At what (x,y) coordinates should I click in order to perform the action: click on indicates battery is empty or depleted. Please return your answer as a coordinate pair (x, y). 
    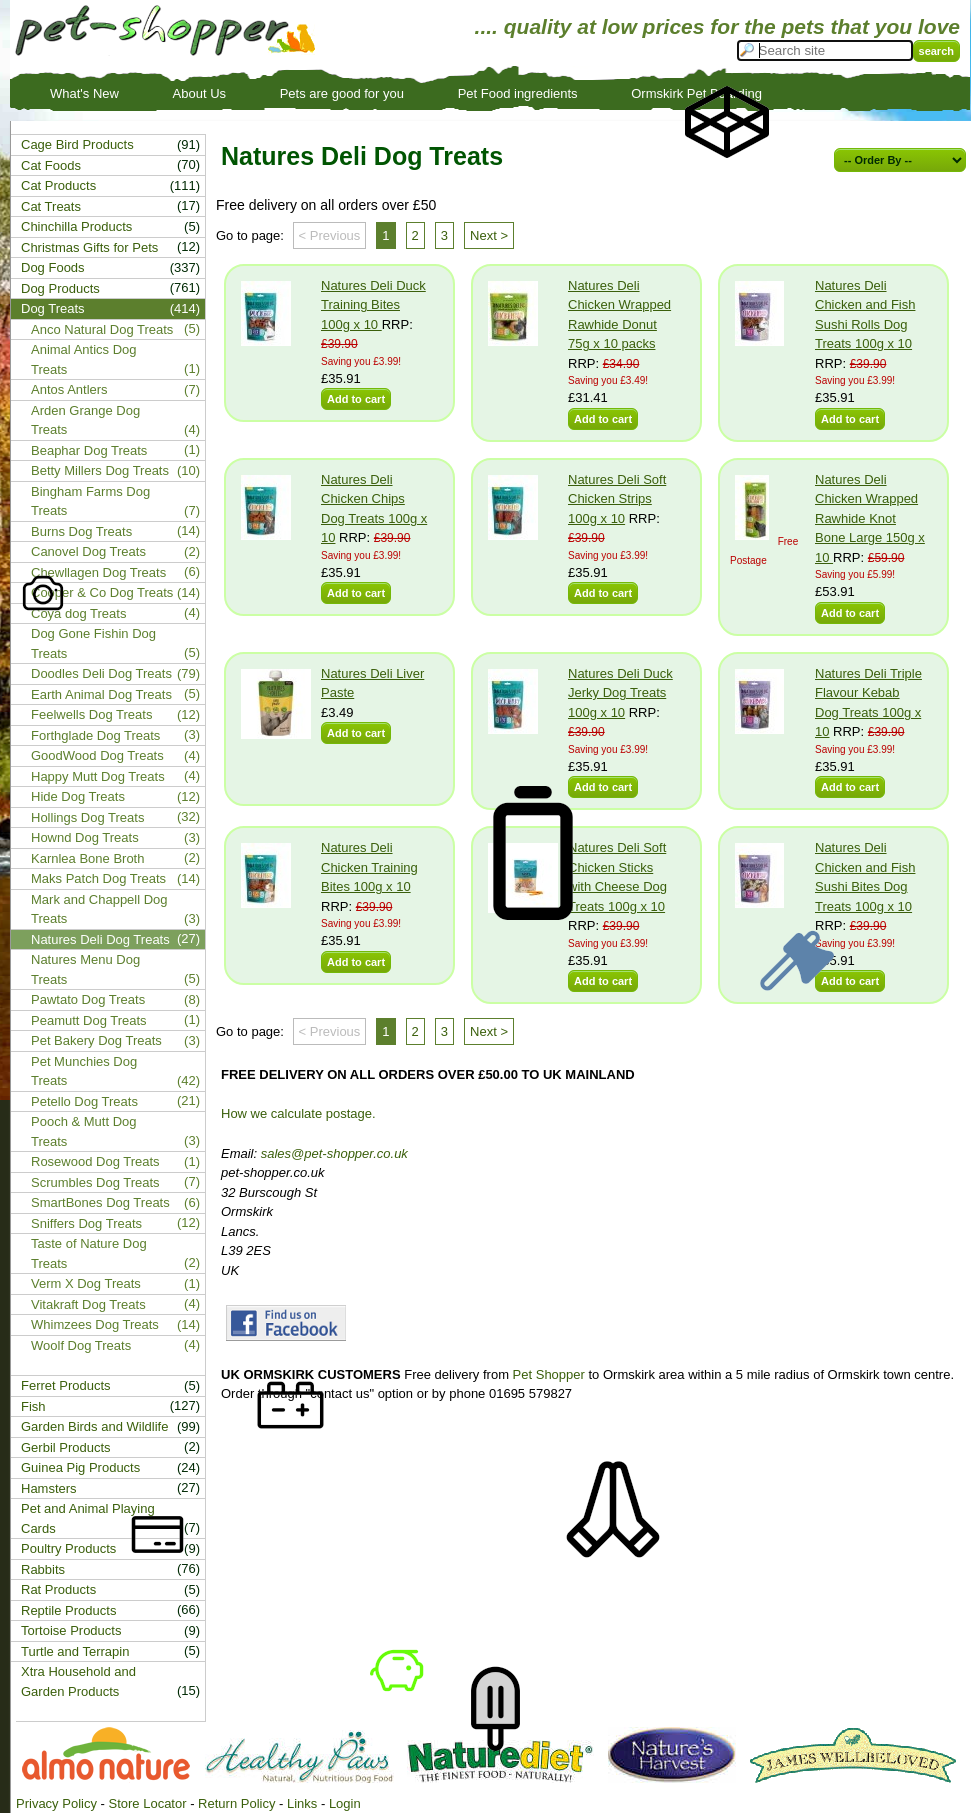
    Looking at the image, I should click on (533, 853).